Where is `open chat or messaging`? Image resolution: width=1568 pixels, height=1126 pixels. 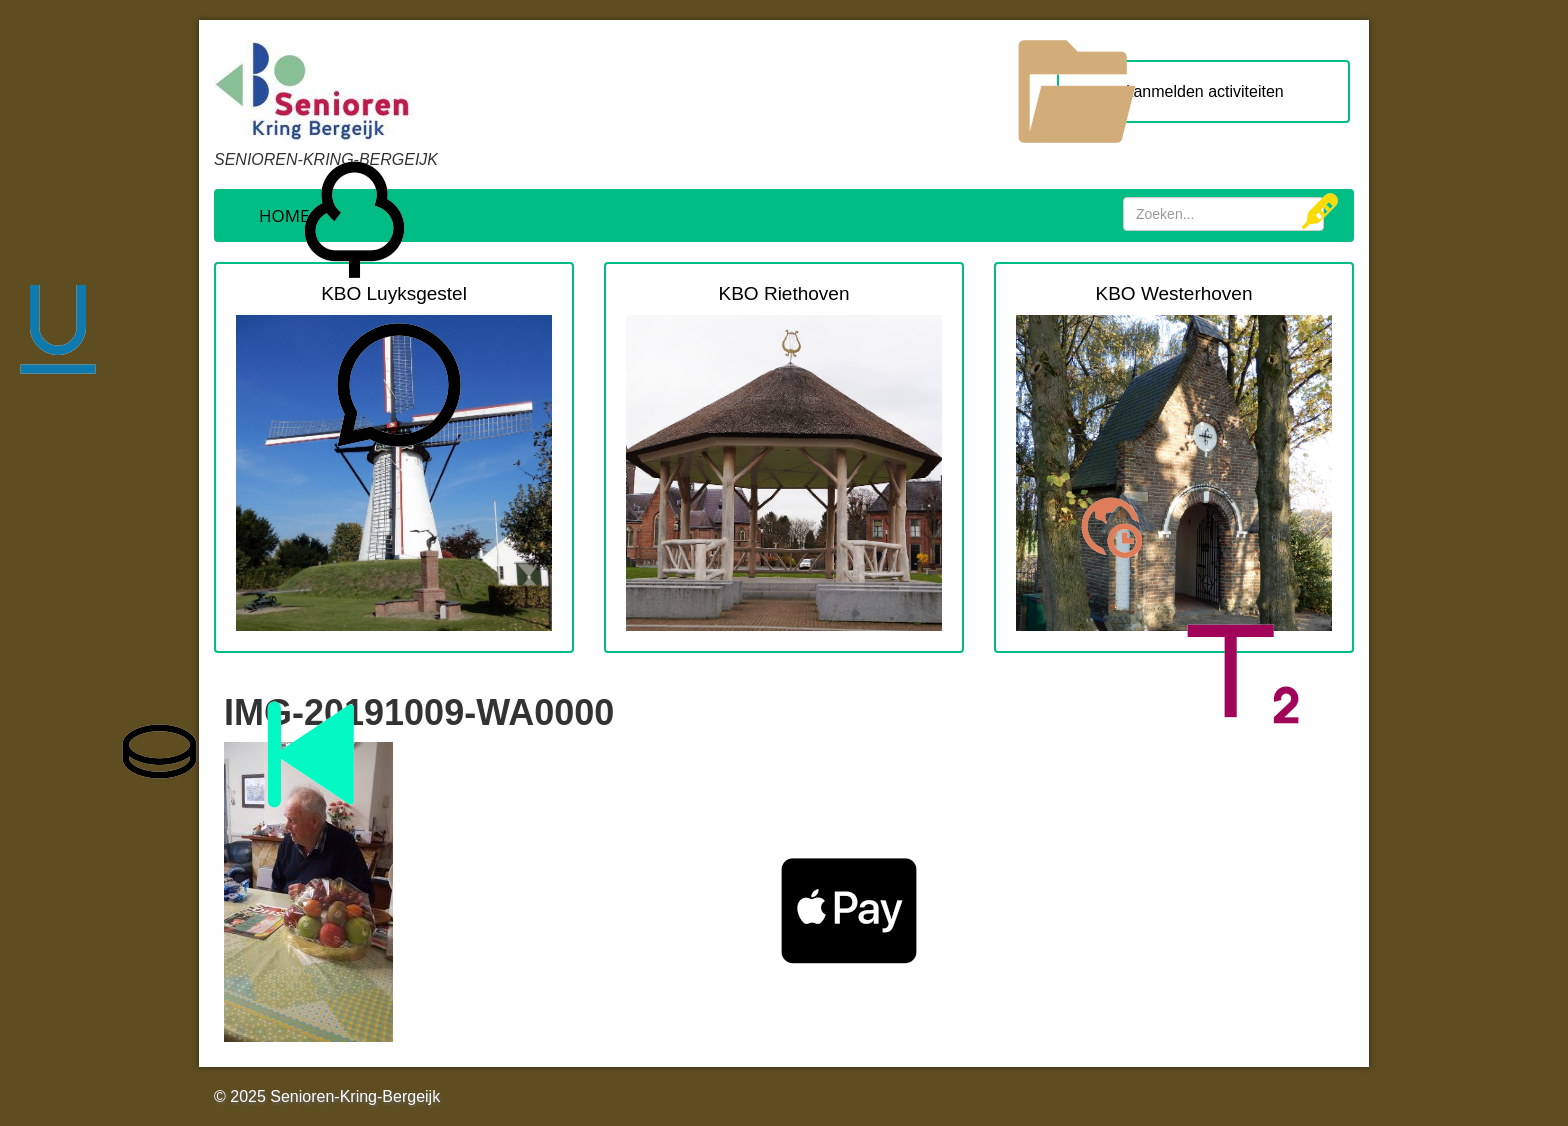
open chat or messaging is located at coordinates (399, 385).